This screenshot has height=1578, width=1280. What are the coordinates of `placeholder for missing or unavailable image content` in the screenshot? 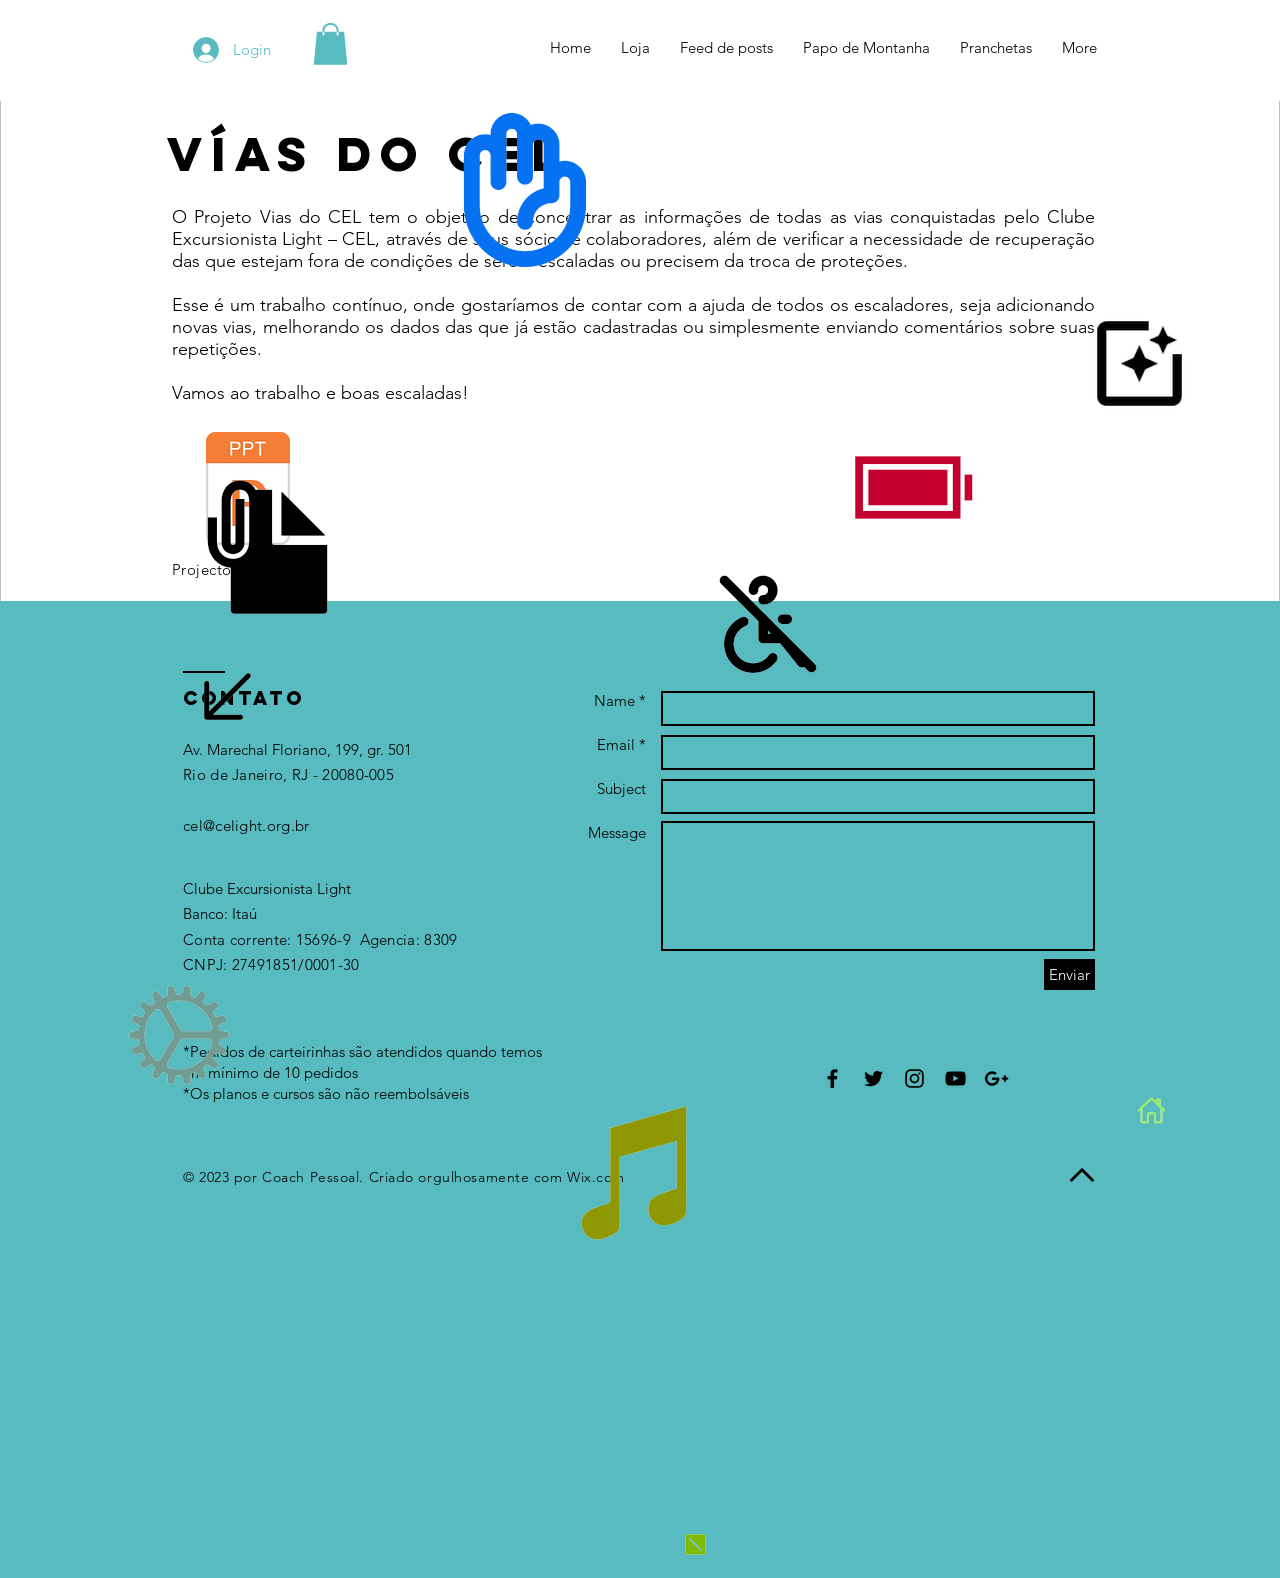 It's located at (695, 1544).